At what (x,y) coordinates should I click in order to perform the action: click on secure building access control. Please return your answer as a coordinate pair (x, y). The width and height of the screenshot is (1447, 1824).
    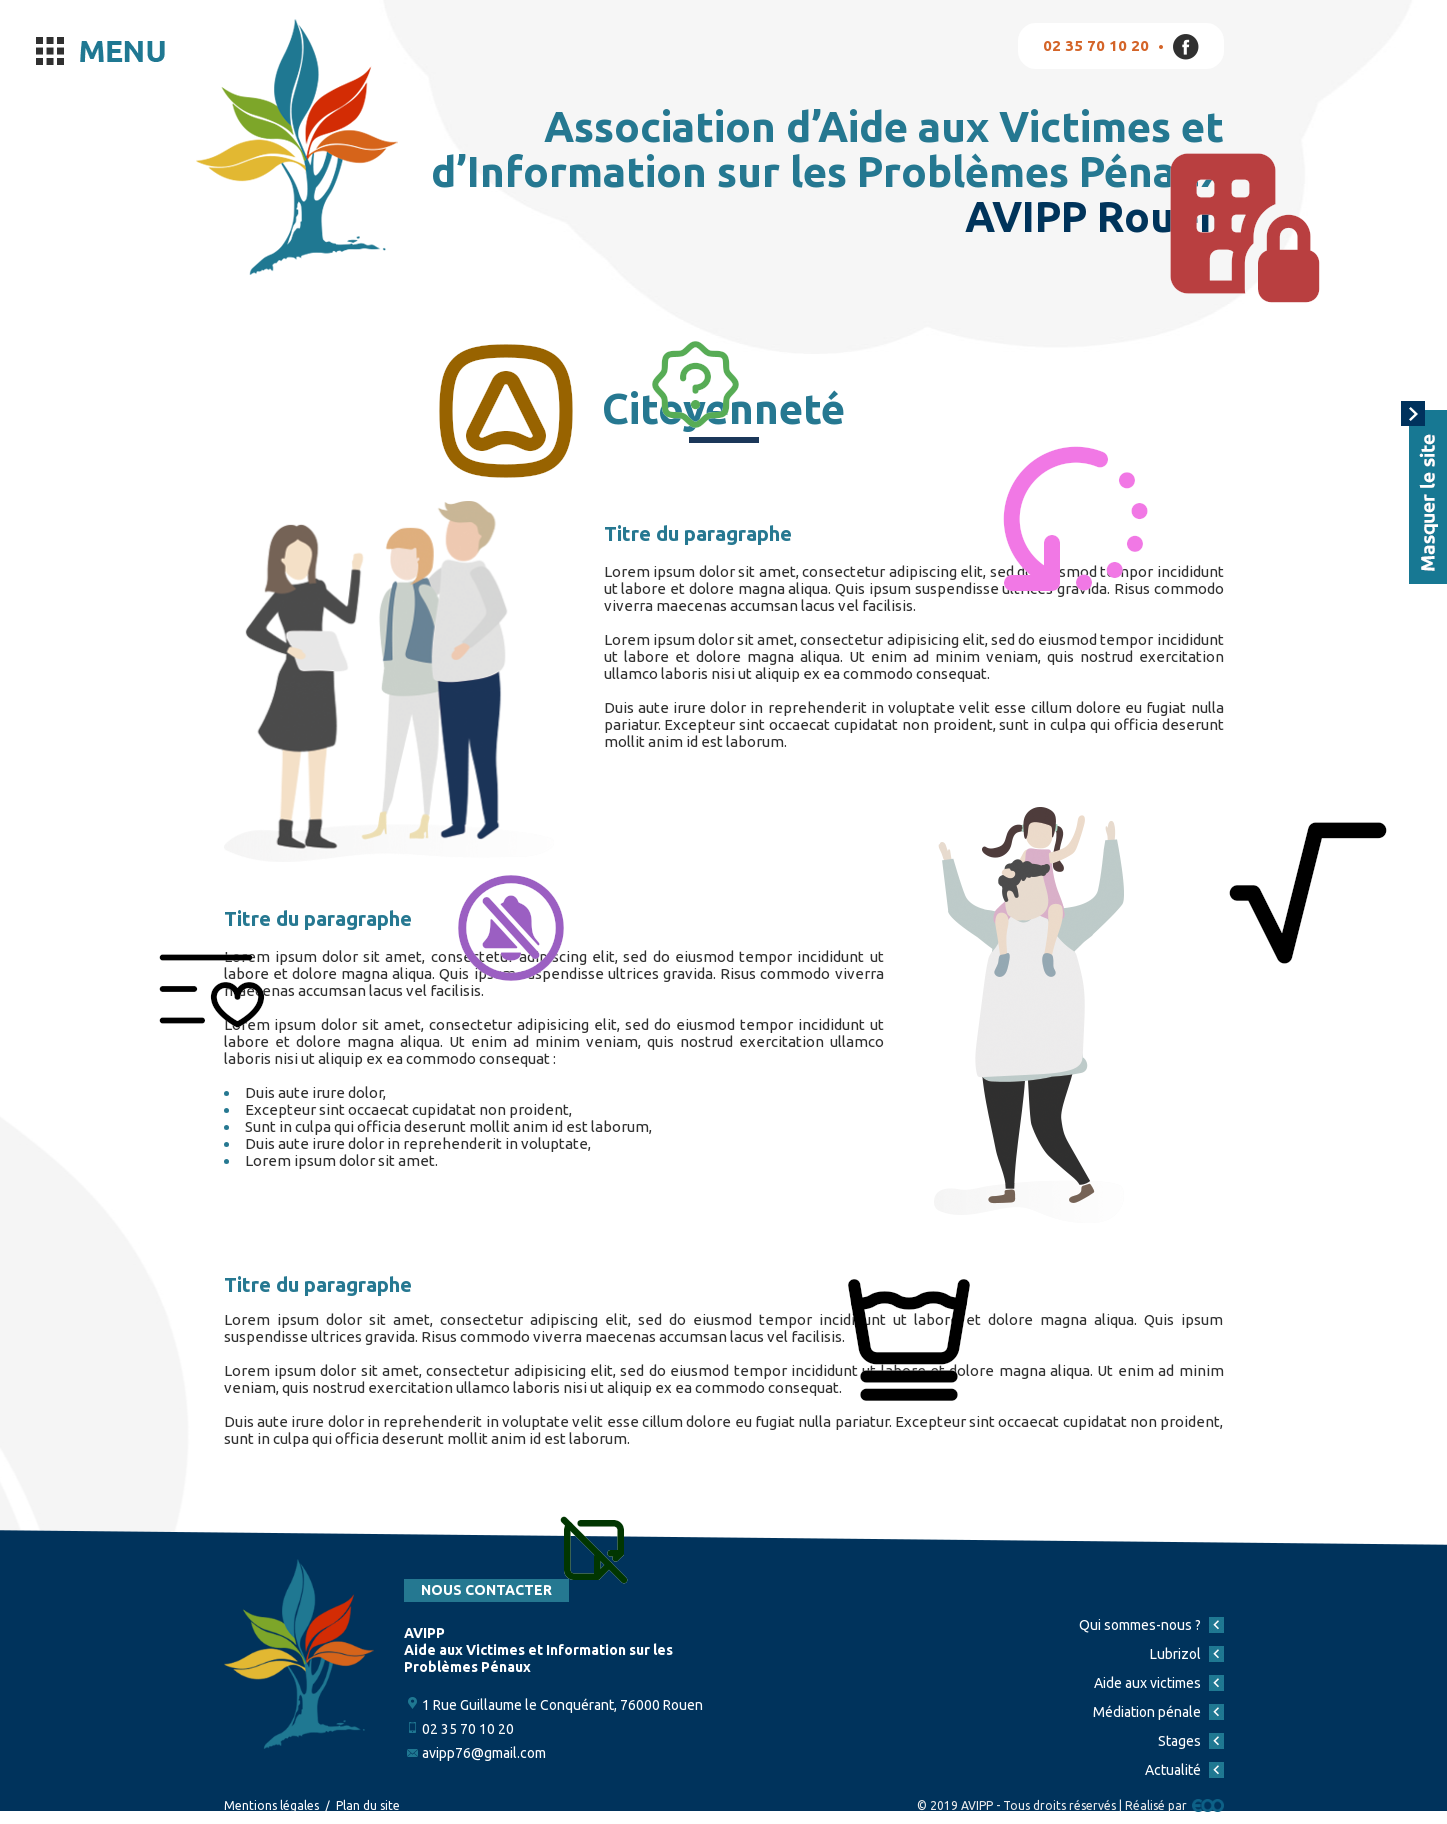
    Looking at the image, I should click on (1240, 223).